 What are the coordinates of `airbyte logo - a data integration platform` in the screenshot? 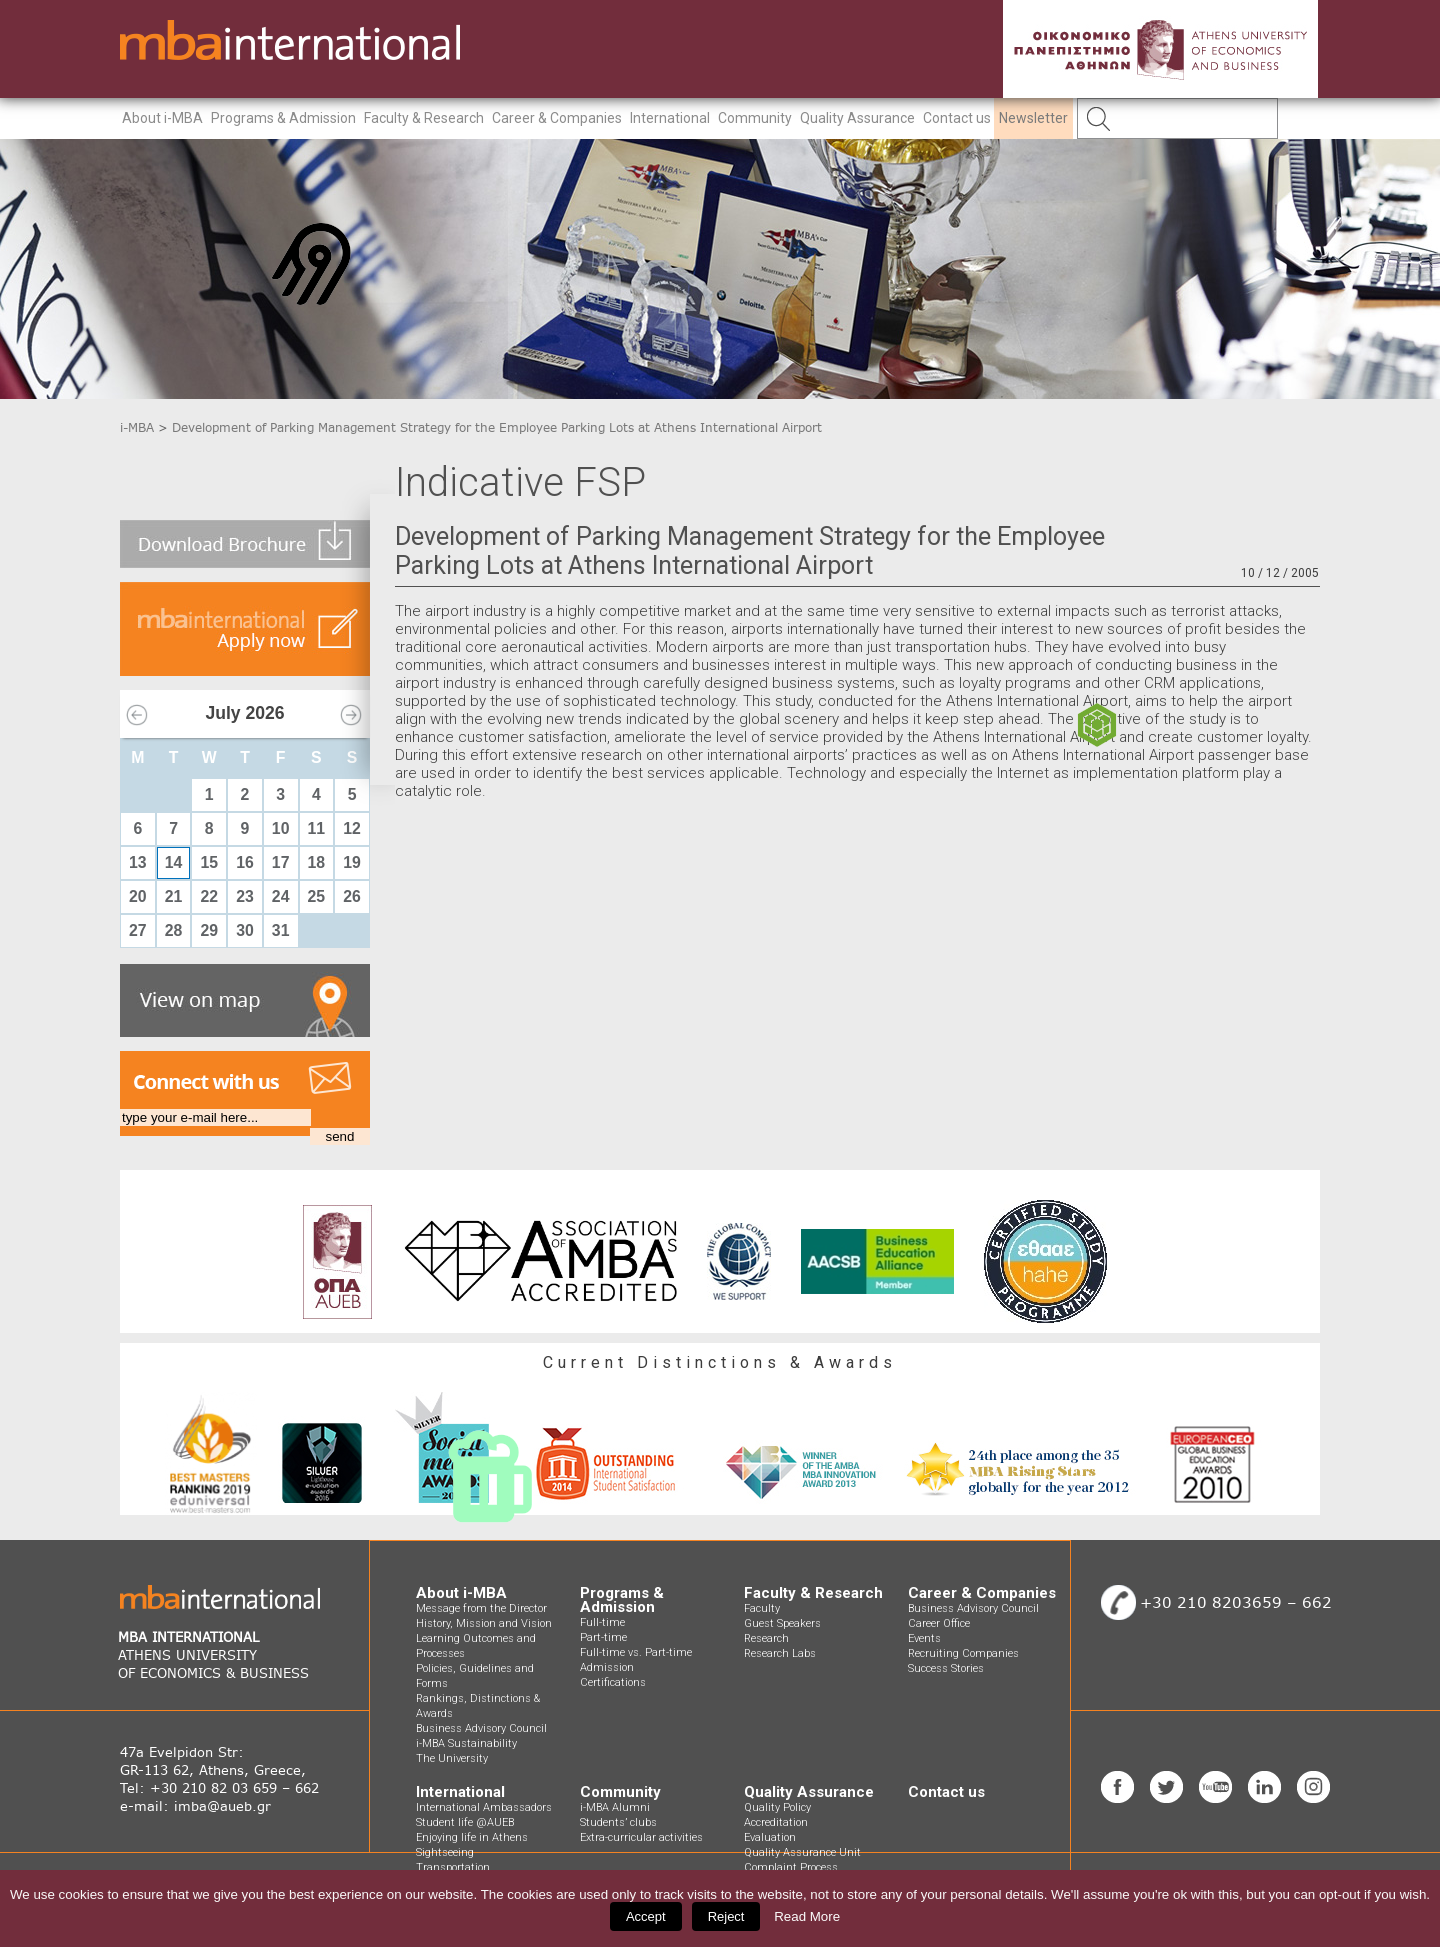 It's located at (311, 264).